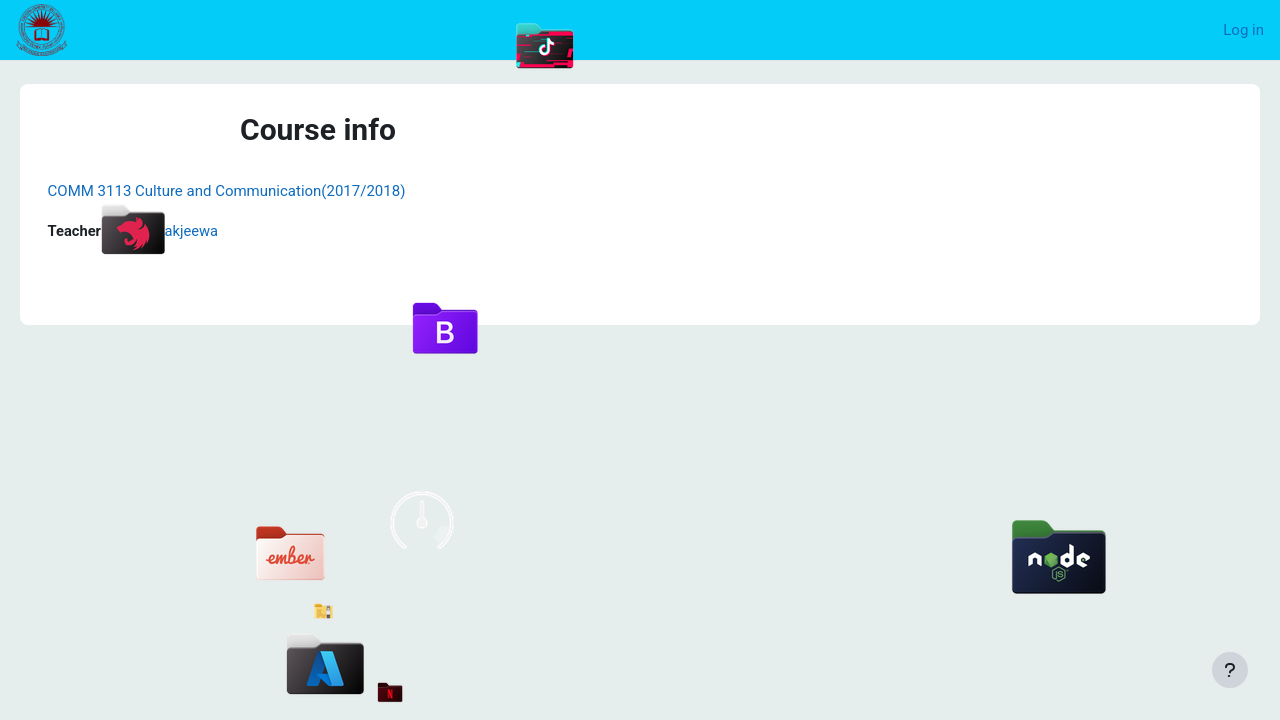 This screenshot has height=720, width=1280. Describe the element at coordinates (422, 520) in the screenshot. I see `view system performance metrics` at that location.